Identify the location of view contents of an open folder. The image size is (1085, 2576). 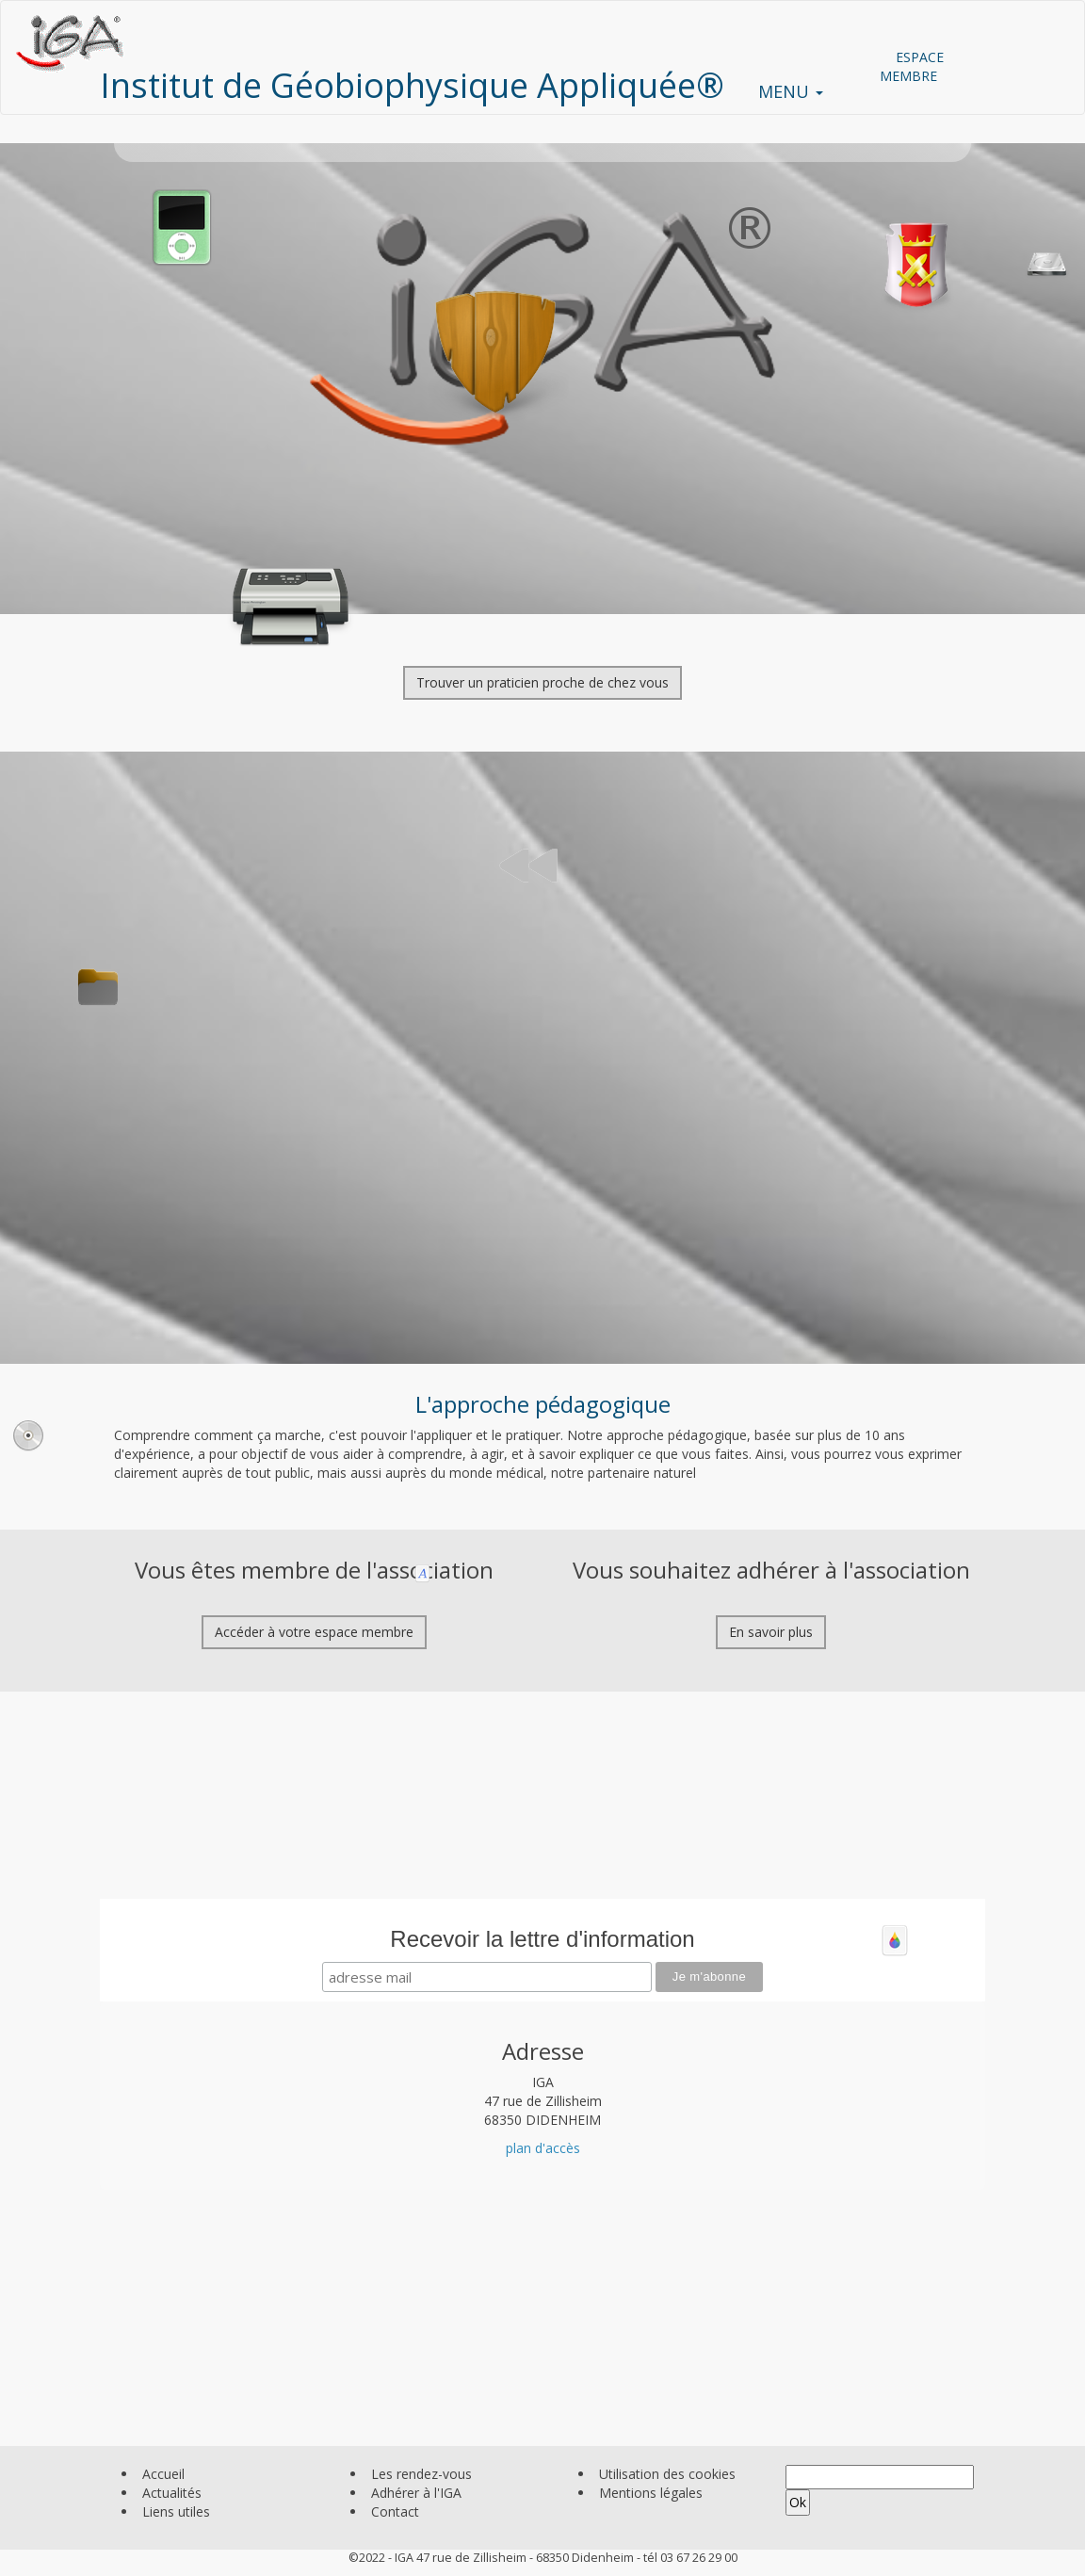
(98, 987).